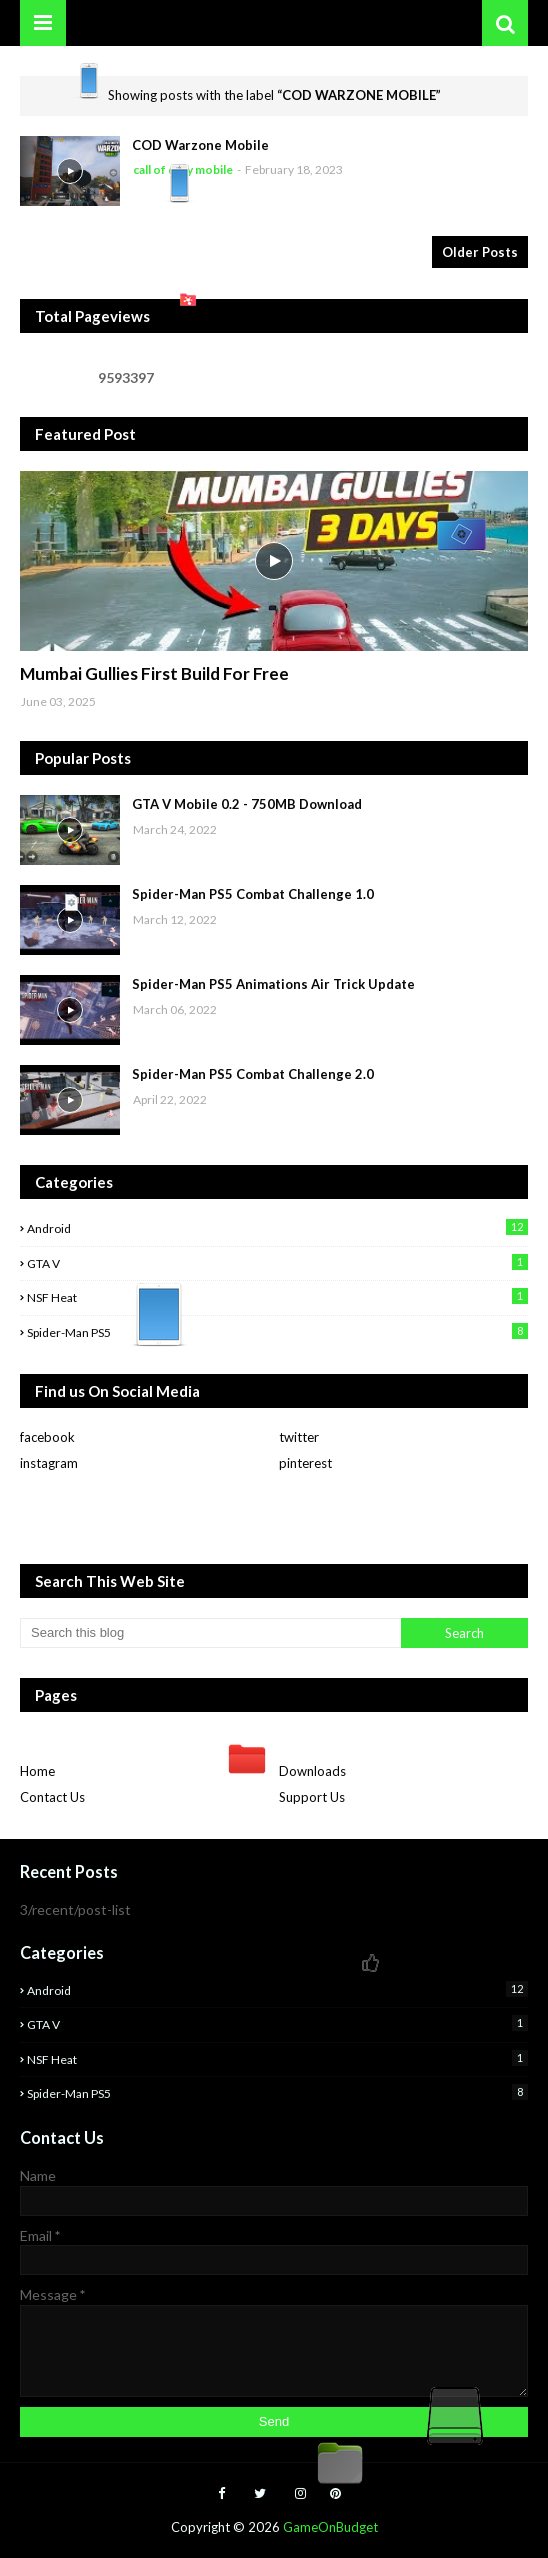  Describe the element at coordinates (461, 532) in the screenshot. I see `folder containing adobe photoshop elements files` at that location.